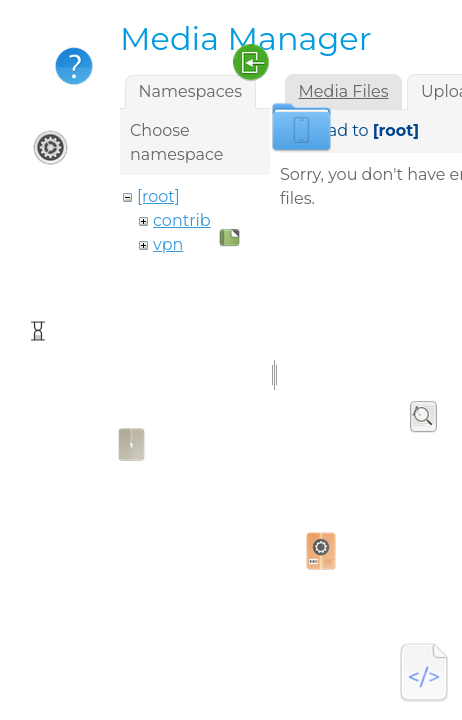 The width and height of the screenshot is (462, 720). What do you see at coordinates (229, 237) in the screenshot?
I see `change desktop wallpaper settings` at bounding box center [229, 237].